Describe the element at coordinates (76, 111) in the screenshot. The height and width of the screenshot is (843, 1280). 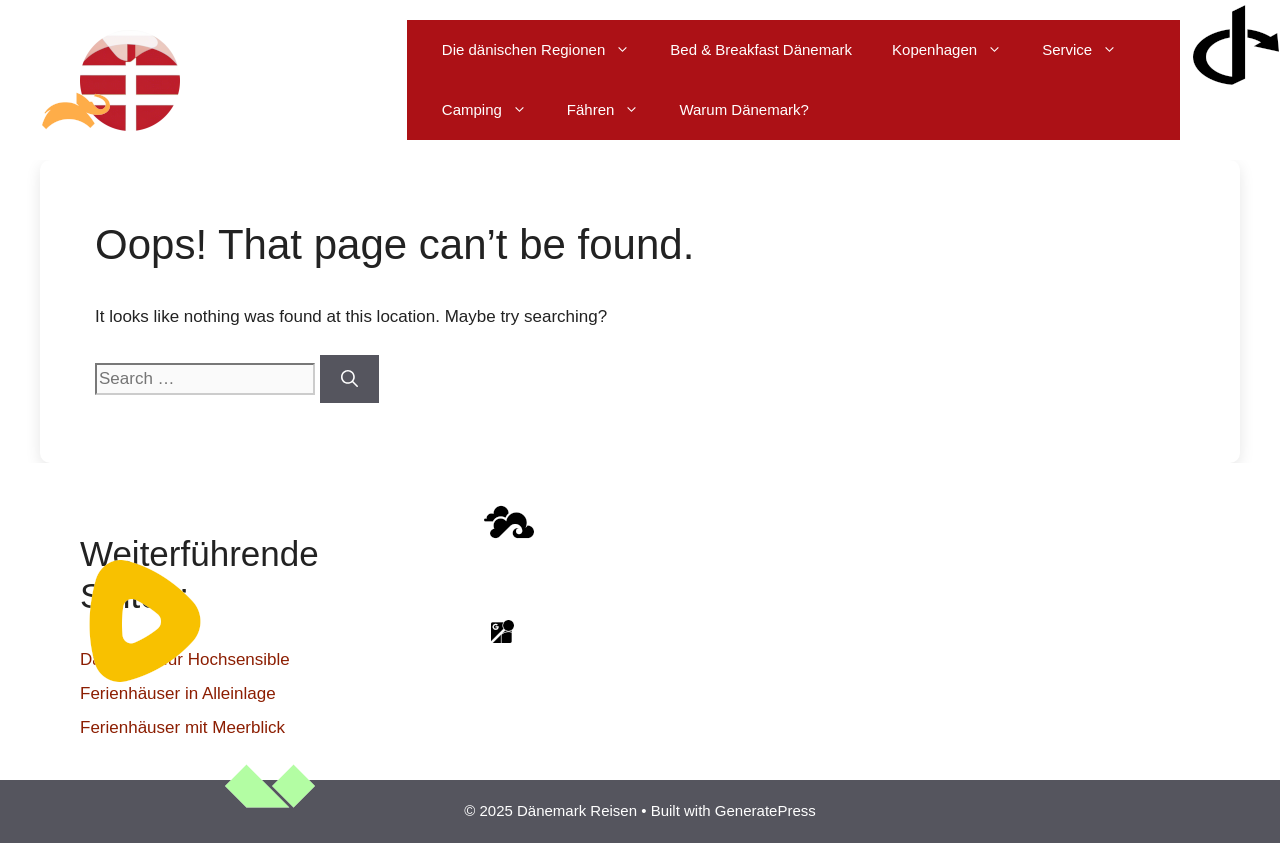
I see `animal planet brand logo` at that location.